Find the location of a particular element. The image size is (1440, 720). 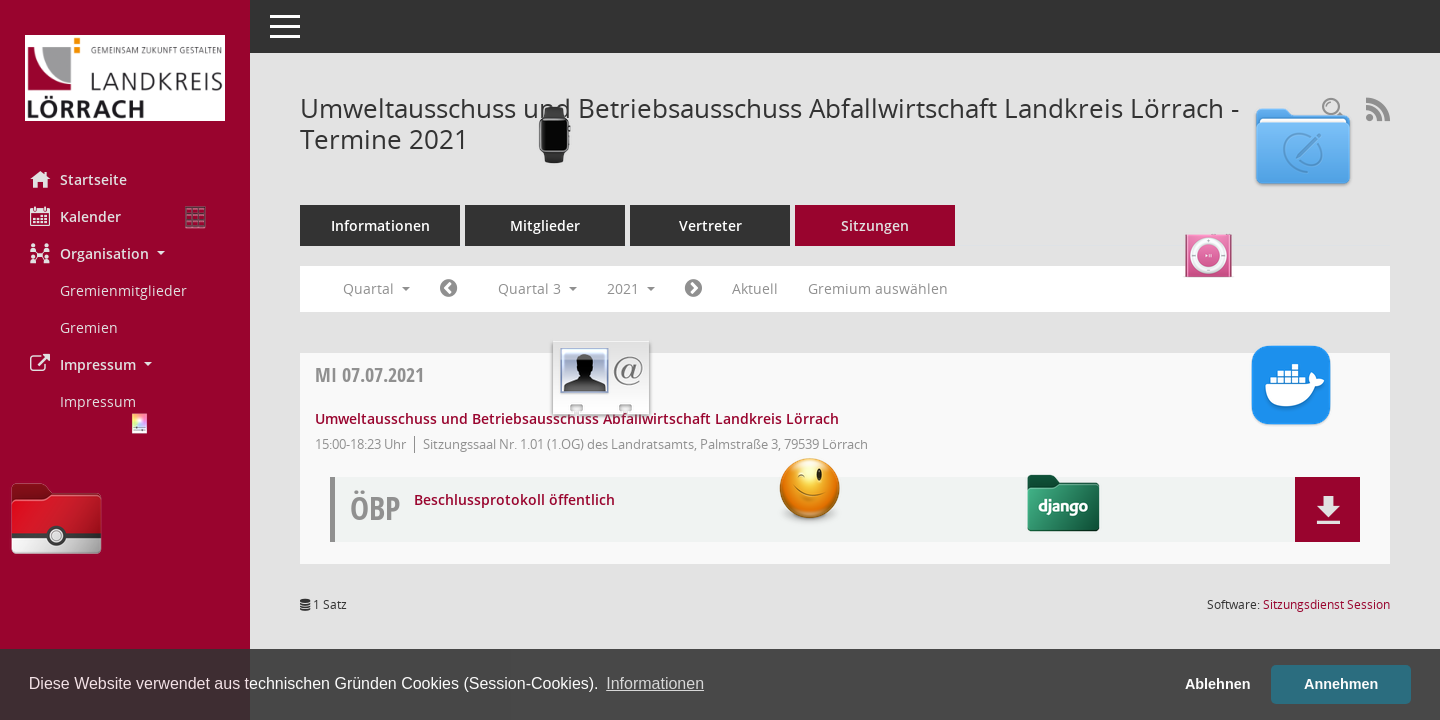

insert a wink emoji into your message is located at coordinates (810, 491).